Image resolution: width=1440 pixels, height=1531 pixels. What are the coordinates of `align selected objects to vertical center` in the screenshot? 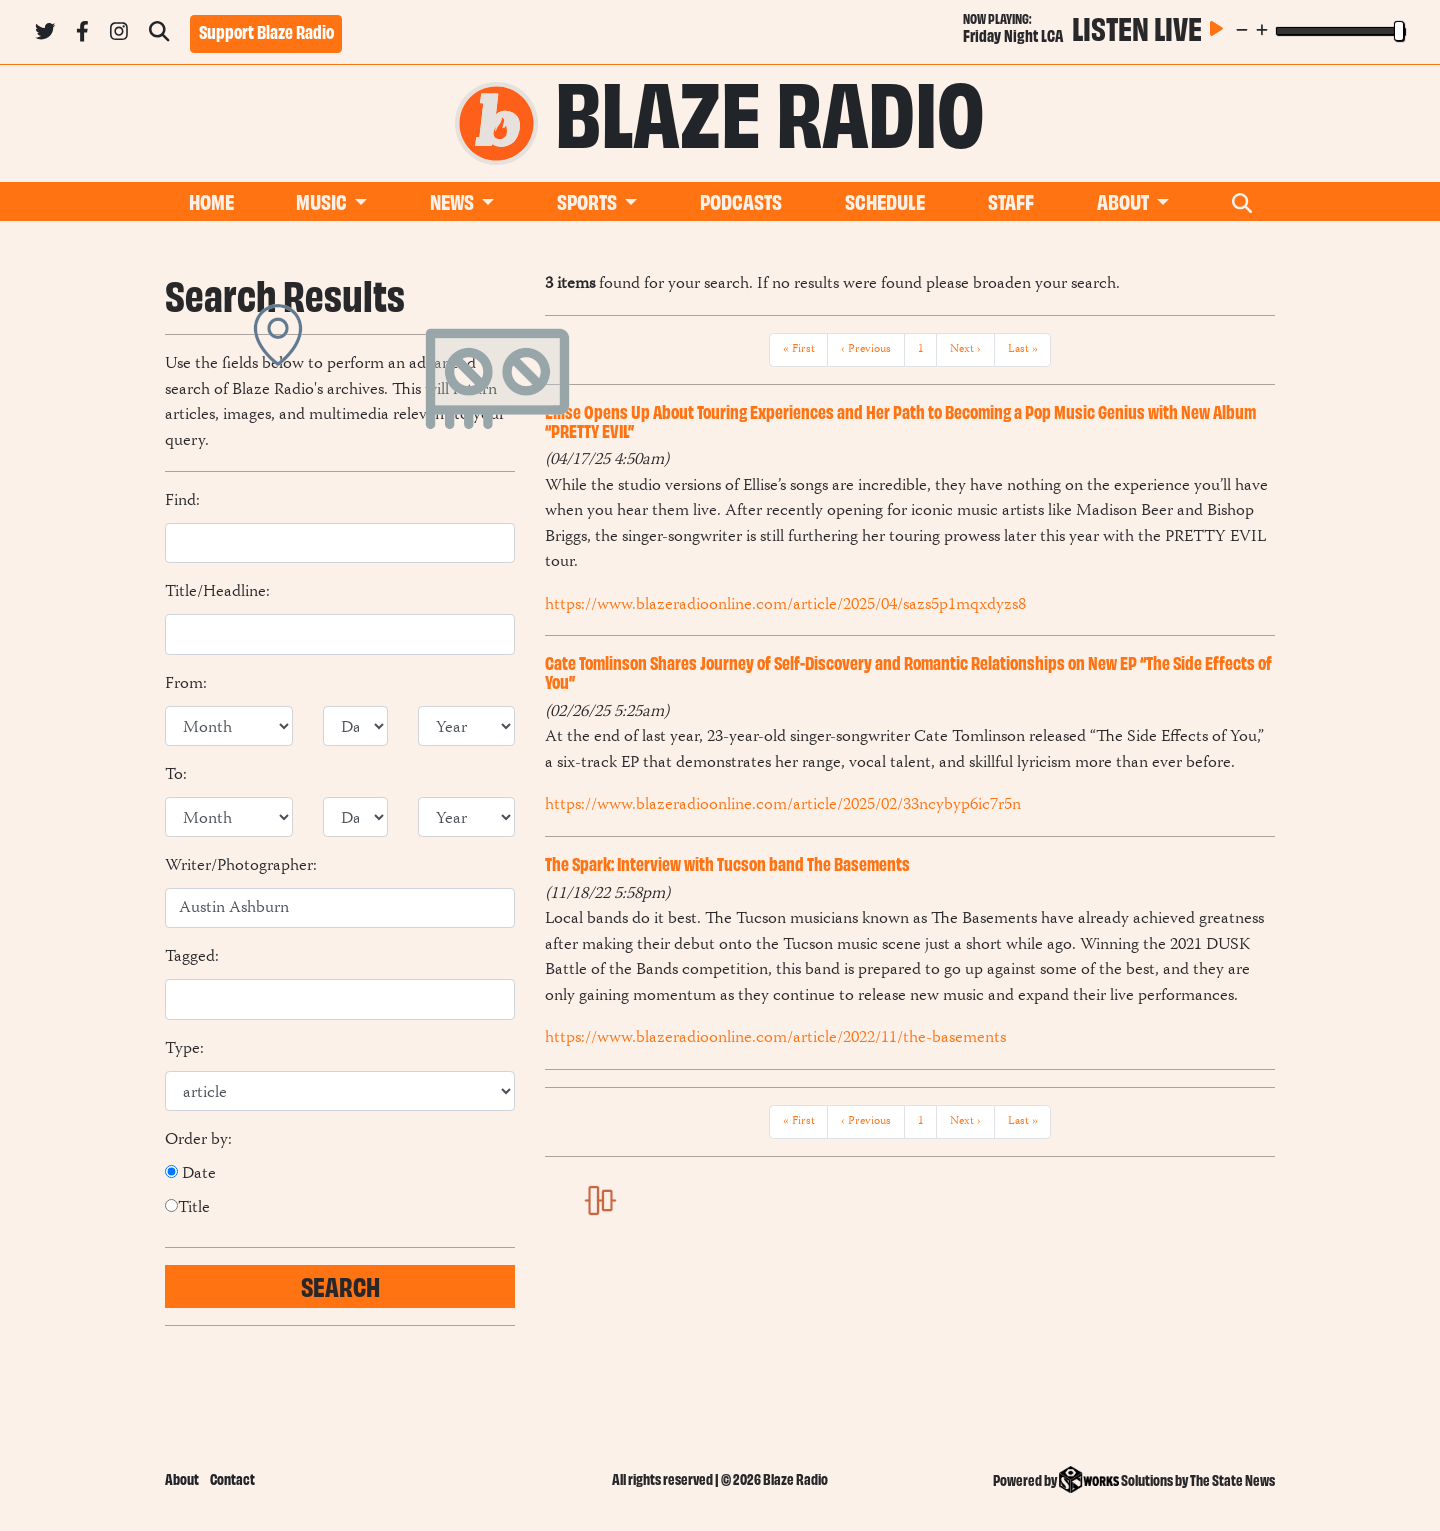 It's located at (600, 1200).